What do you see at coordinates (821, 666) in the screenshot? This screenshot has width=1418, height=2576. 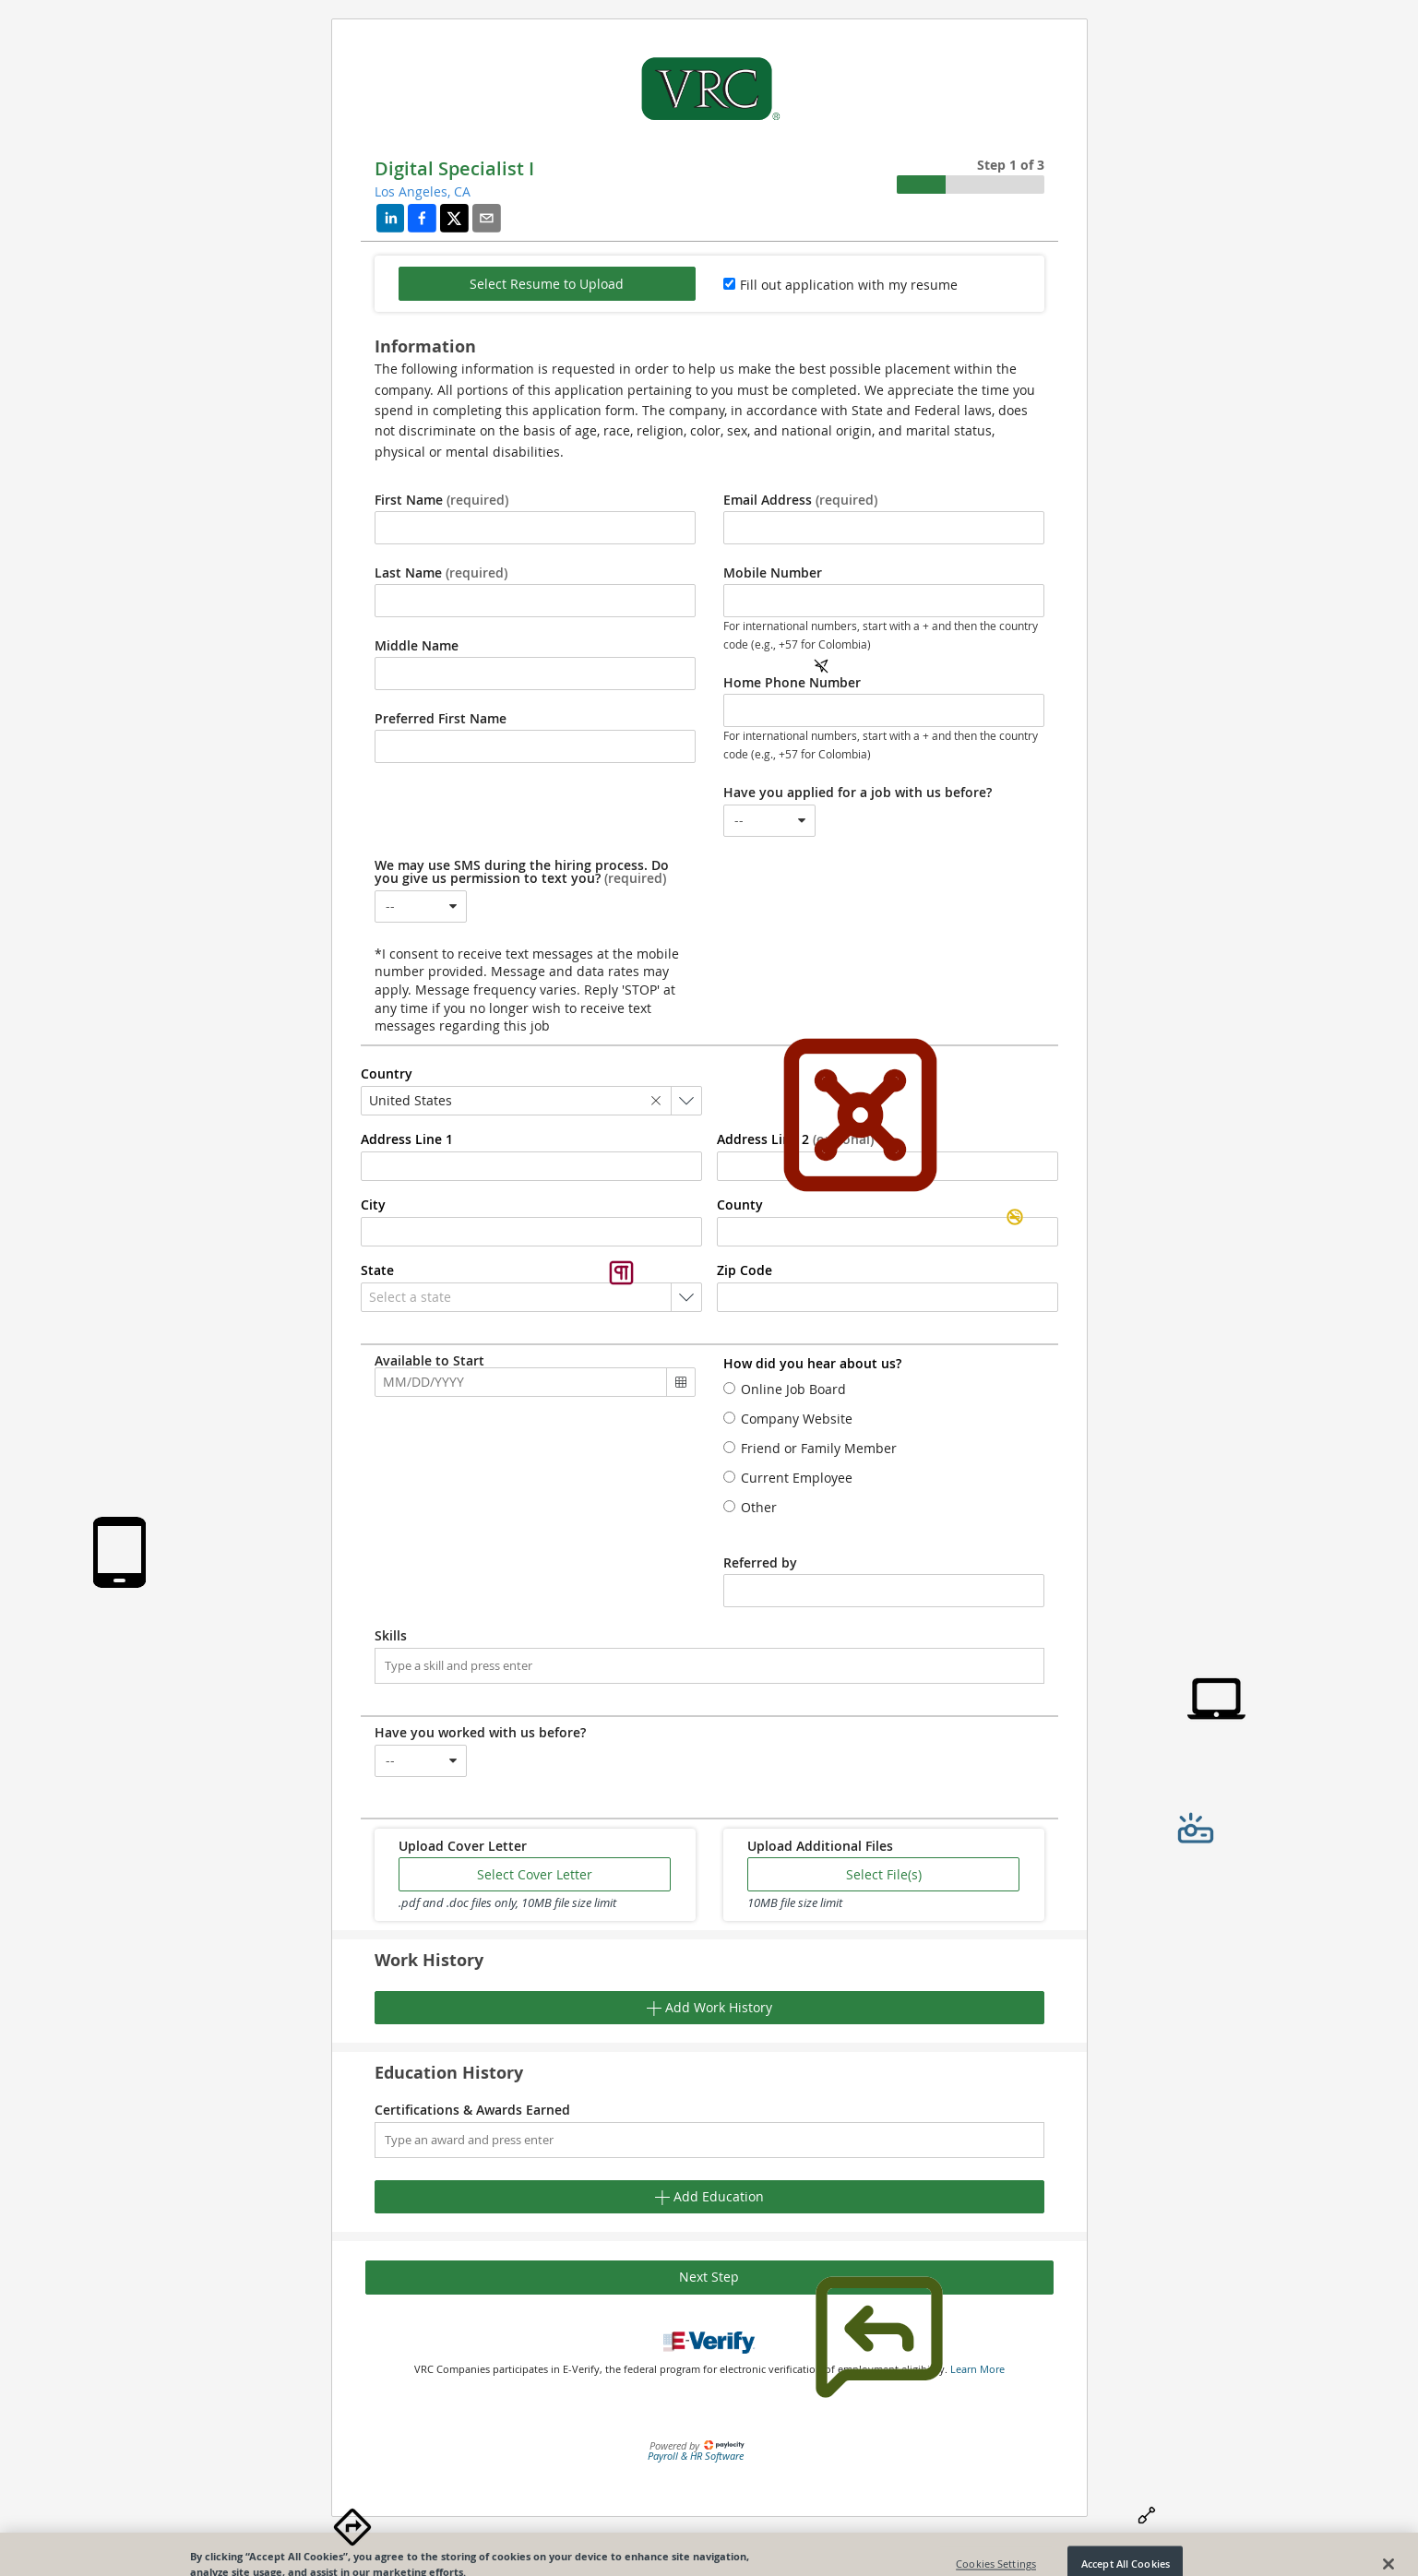 I see `navigation or GPS is currently disabled` at bounding box center [821, 666].